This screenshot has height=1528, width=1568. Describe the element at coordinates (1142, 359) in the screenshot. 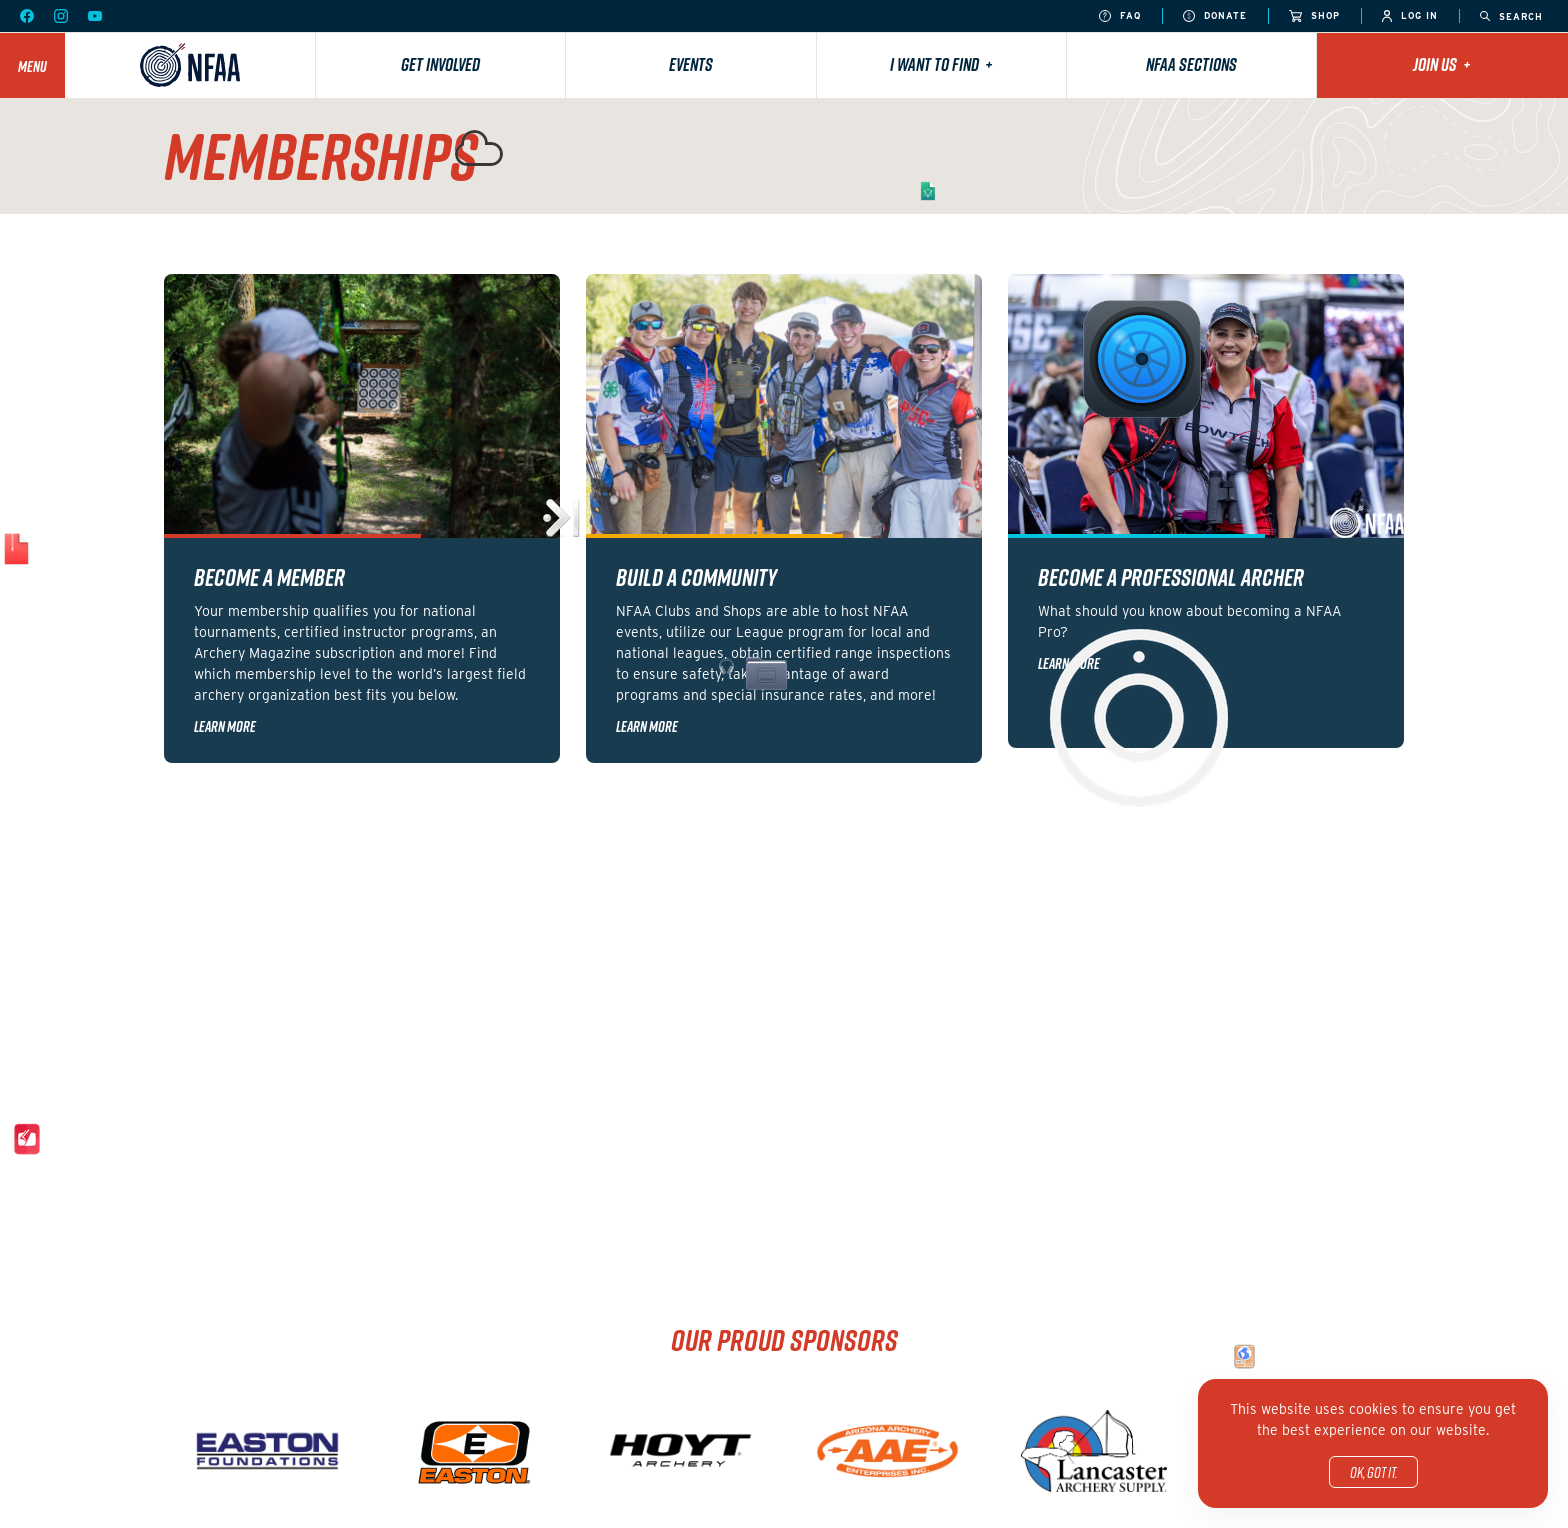

I see `open digikam photo management app` at that location.